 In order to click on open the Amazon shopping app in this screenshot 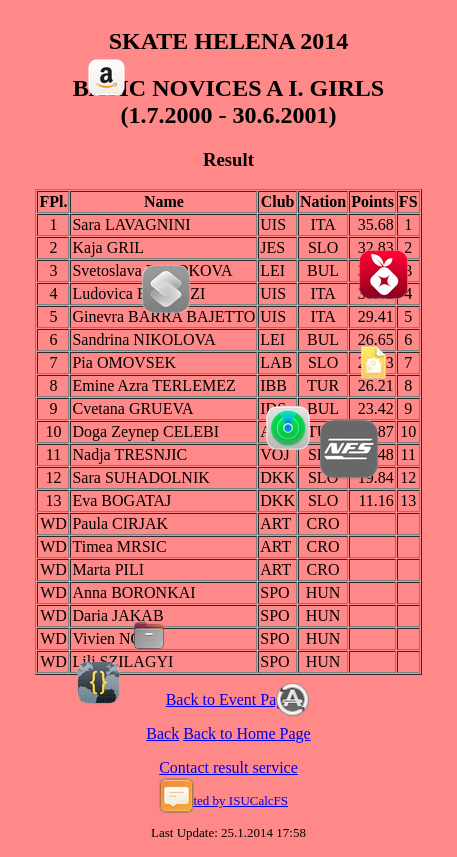, I will do `click(106, 77)`.